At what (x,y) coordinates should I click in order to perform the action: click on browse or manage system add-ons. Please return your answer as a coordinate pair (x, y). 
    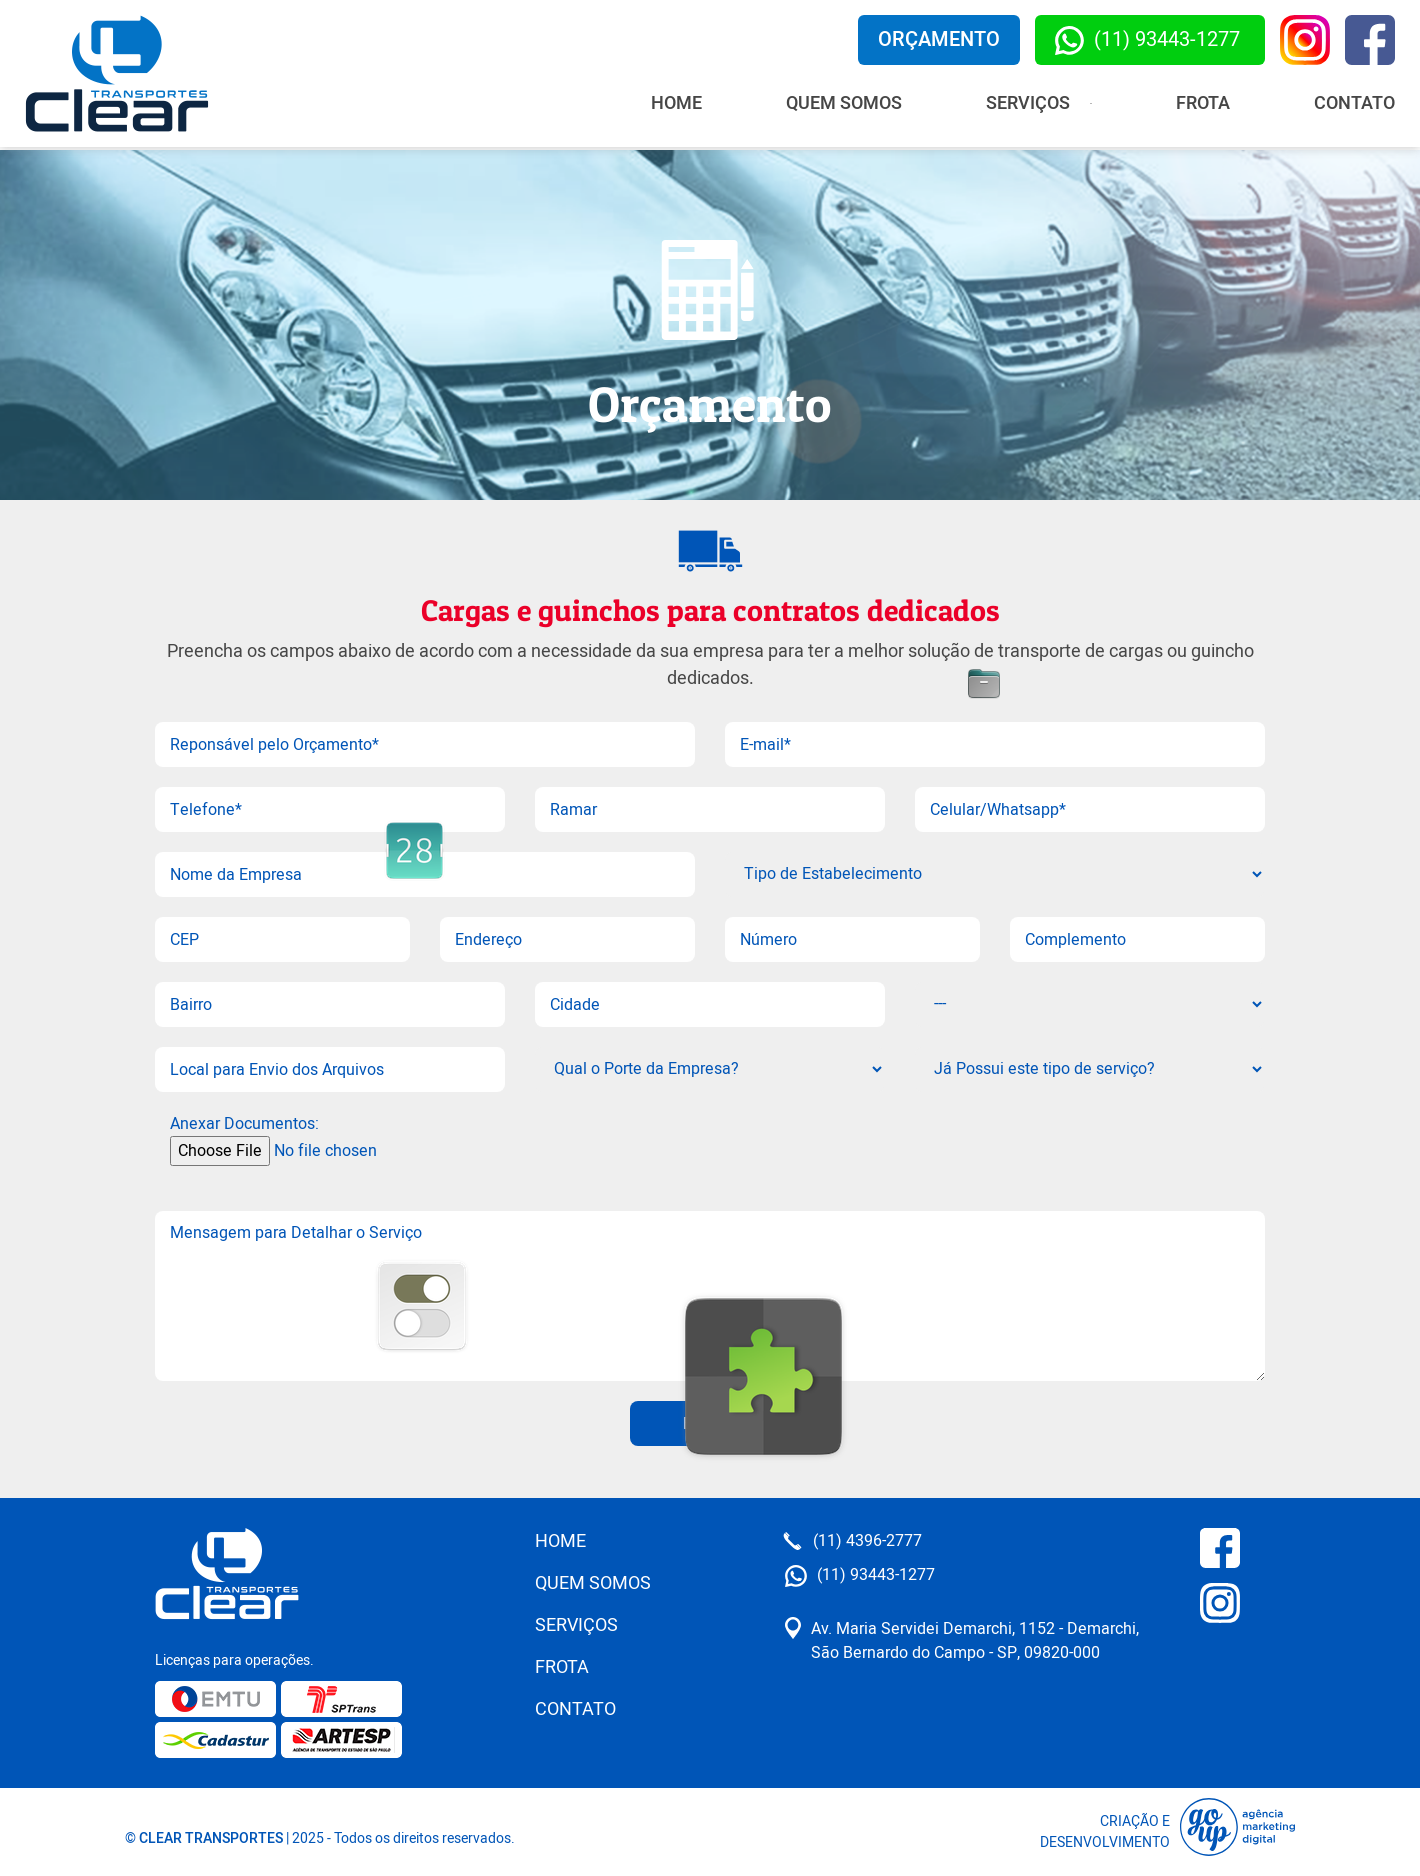
    Looking at the image, I should click on (763, 1376).